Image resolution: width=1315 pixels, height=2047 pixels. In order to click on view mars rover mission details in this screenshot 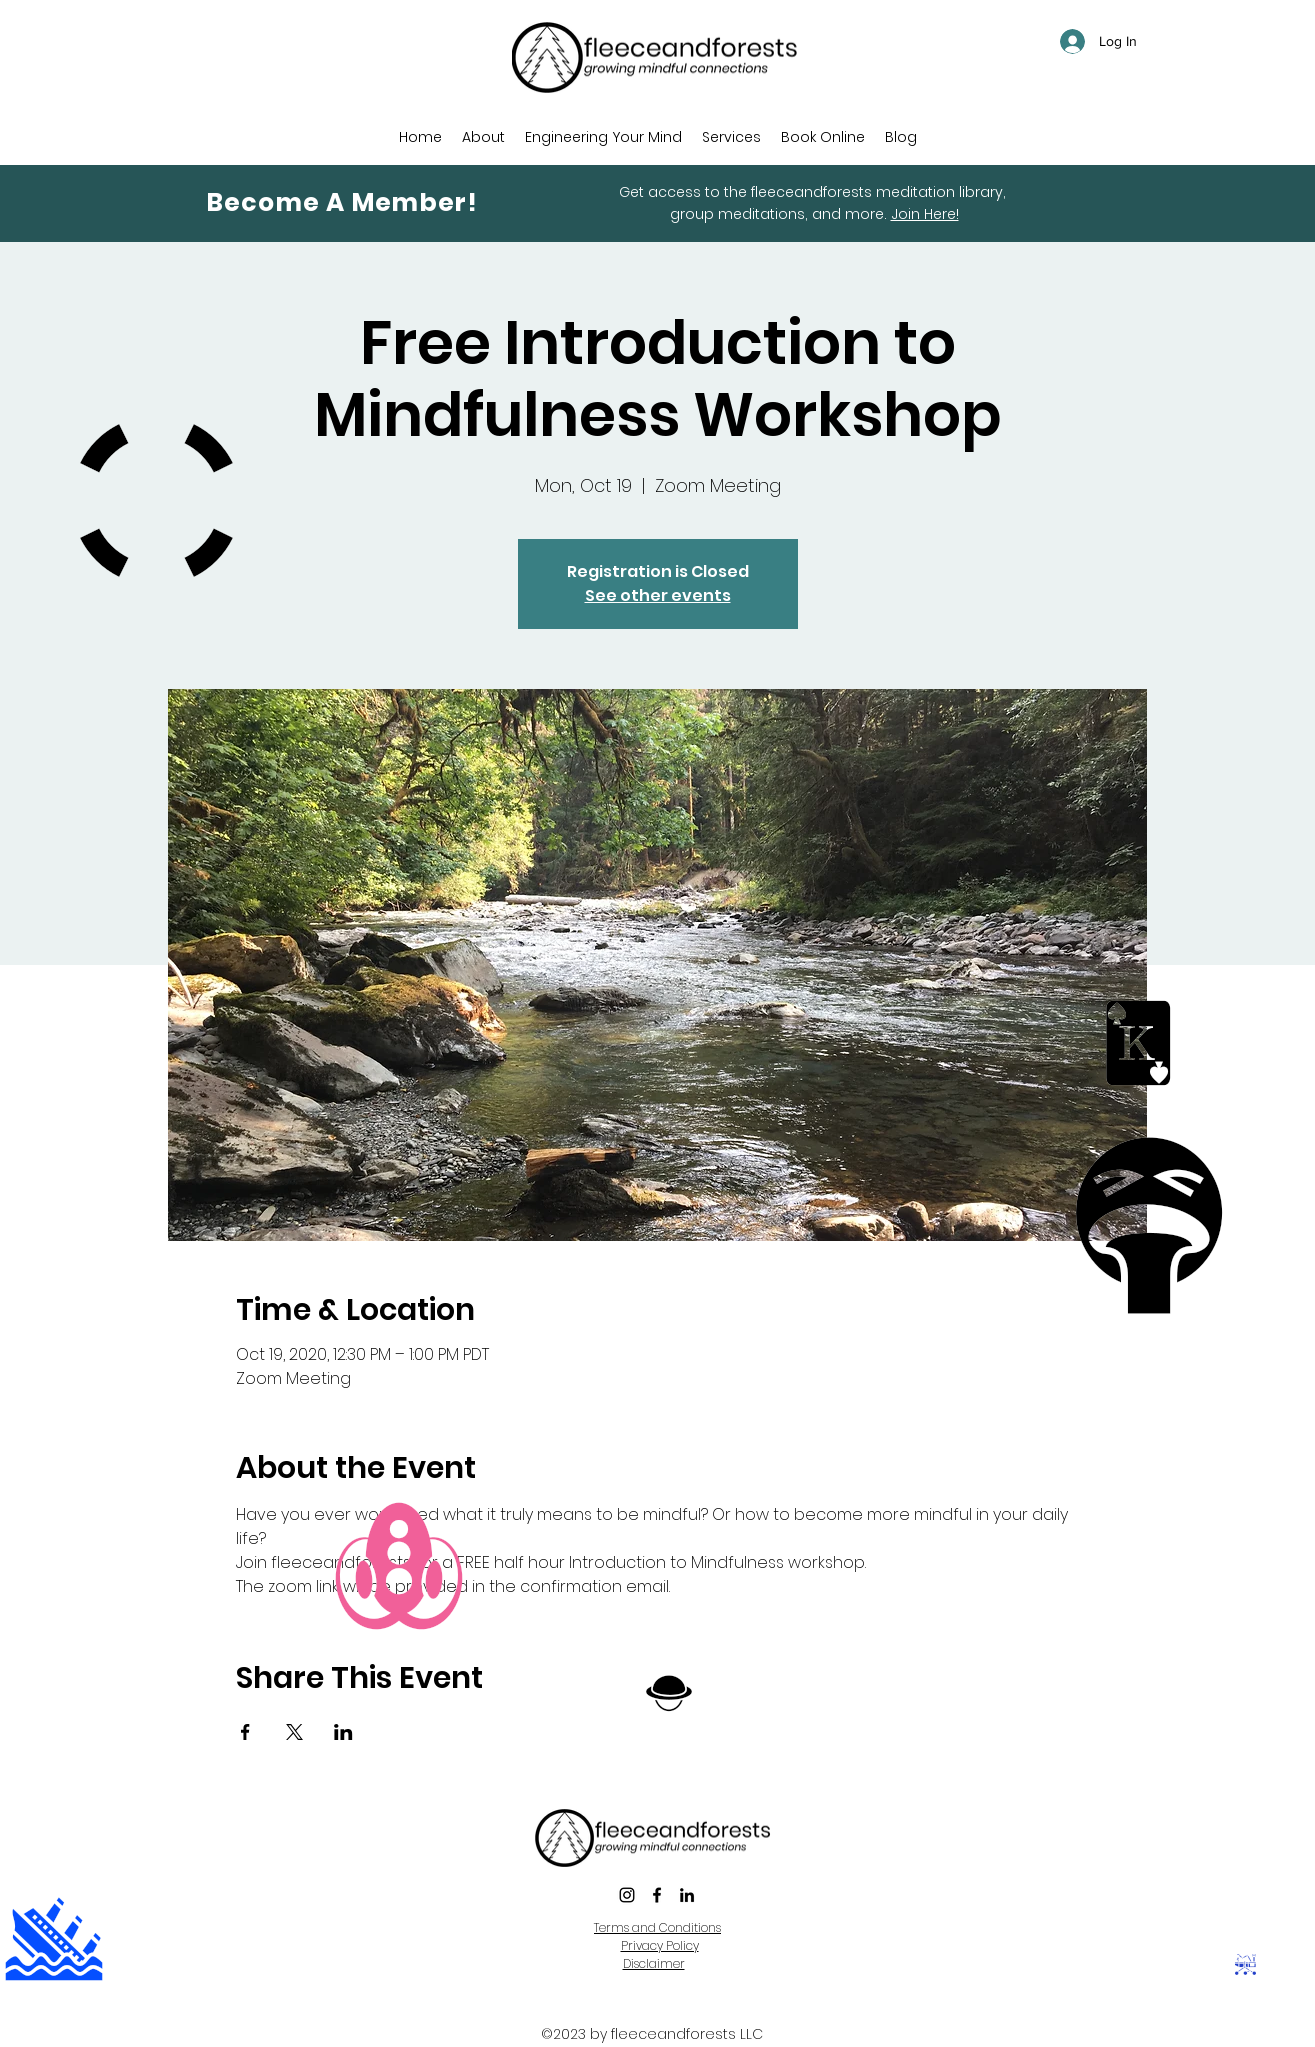, I will do `click(1245, 1964)`.